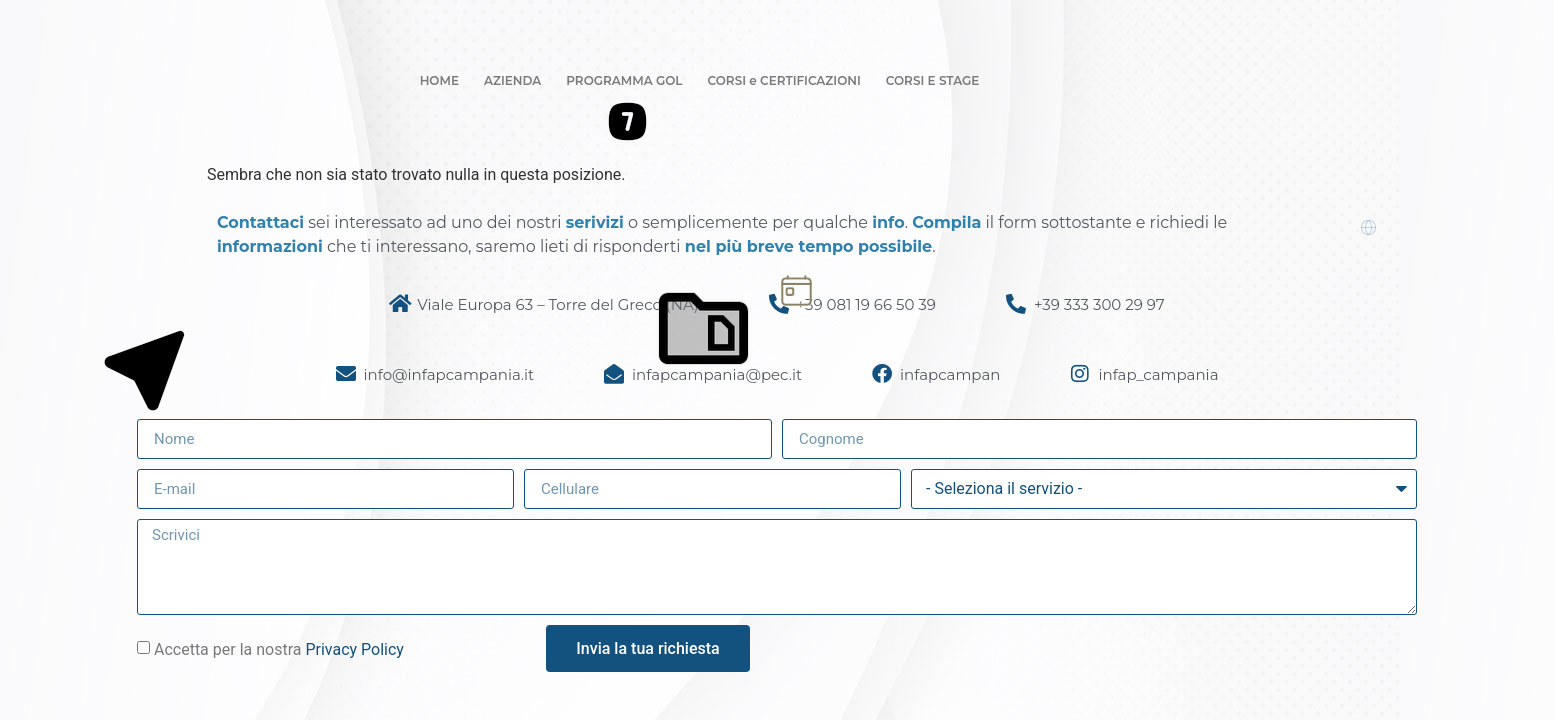 This screenshot has width=1554, height=720. What do you see at coordinates (703, 328) in the screenshot?
I see `access saved code snippets` at bounding box center [703, 328].